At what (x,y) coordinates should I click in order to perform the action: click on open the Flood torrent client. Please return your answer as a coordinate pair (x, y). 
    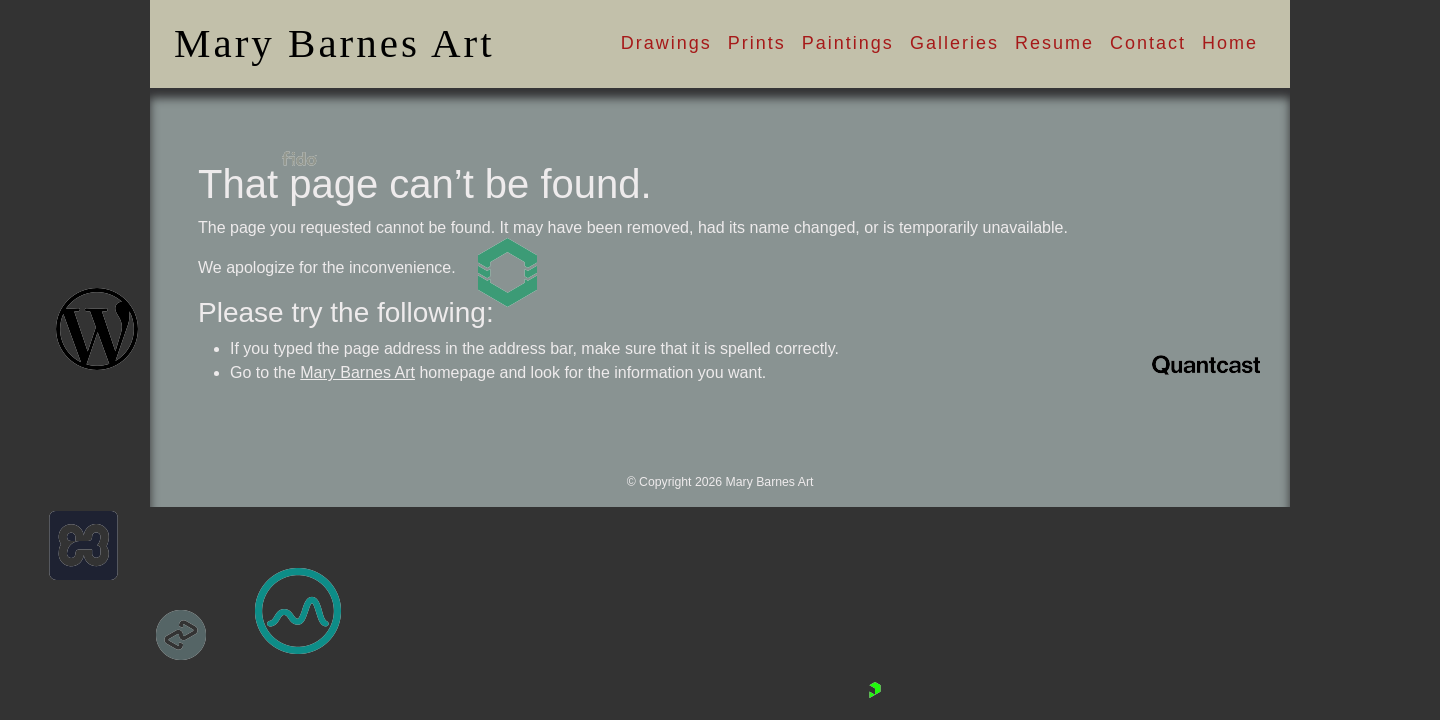
    Looking at the image, I should click on (298, 611).